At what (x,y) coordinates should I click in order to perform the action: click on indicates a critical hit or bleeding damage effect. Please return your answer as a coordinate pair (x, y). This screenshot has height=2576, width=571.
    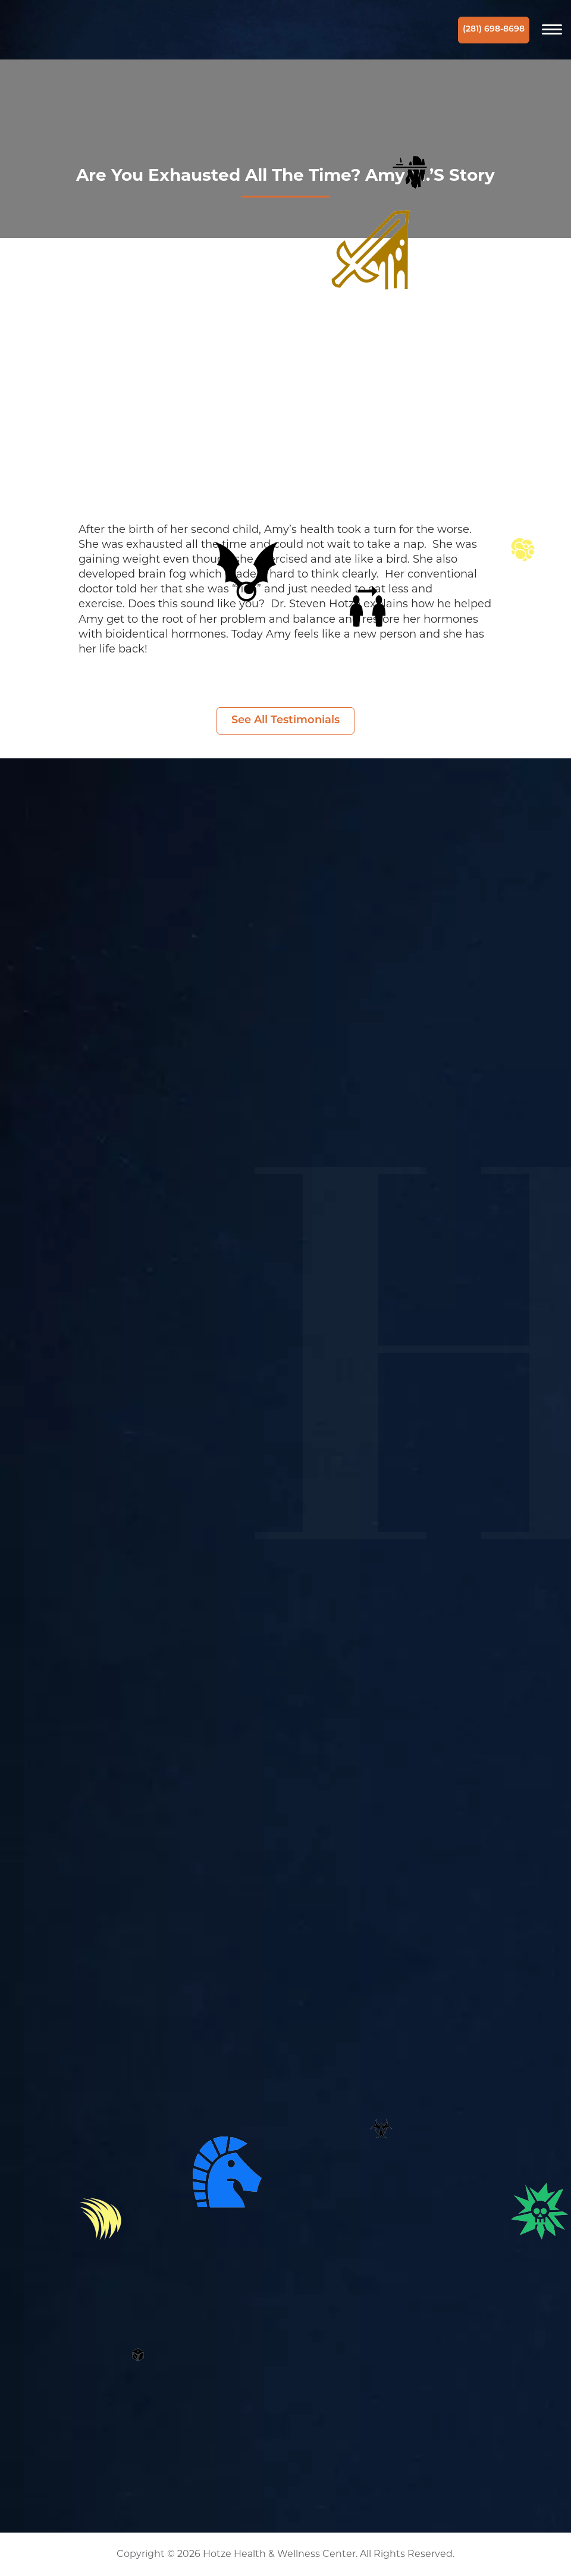
    Looking at the image, I should click on (370, 249).